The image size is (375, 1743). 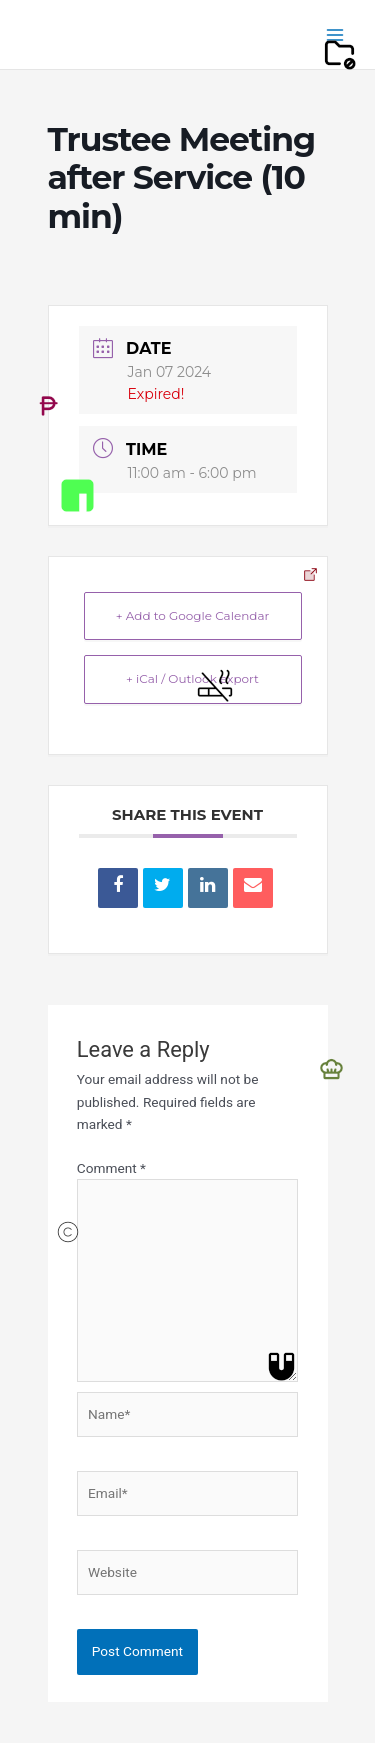 What do you see at coordinates (310, 574) in the screenshot?
I see `open link in a new window or tab` at bounding box center [310, 574].